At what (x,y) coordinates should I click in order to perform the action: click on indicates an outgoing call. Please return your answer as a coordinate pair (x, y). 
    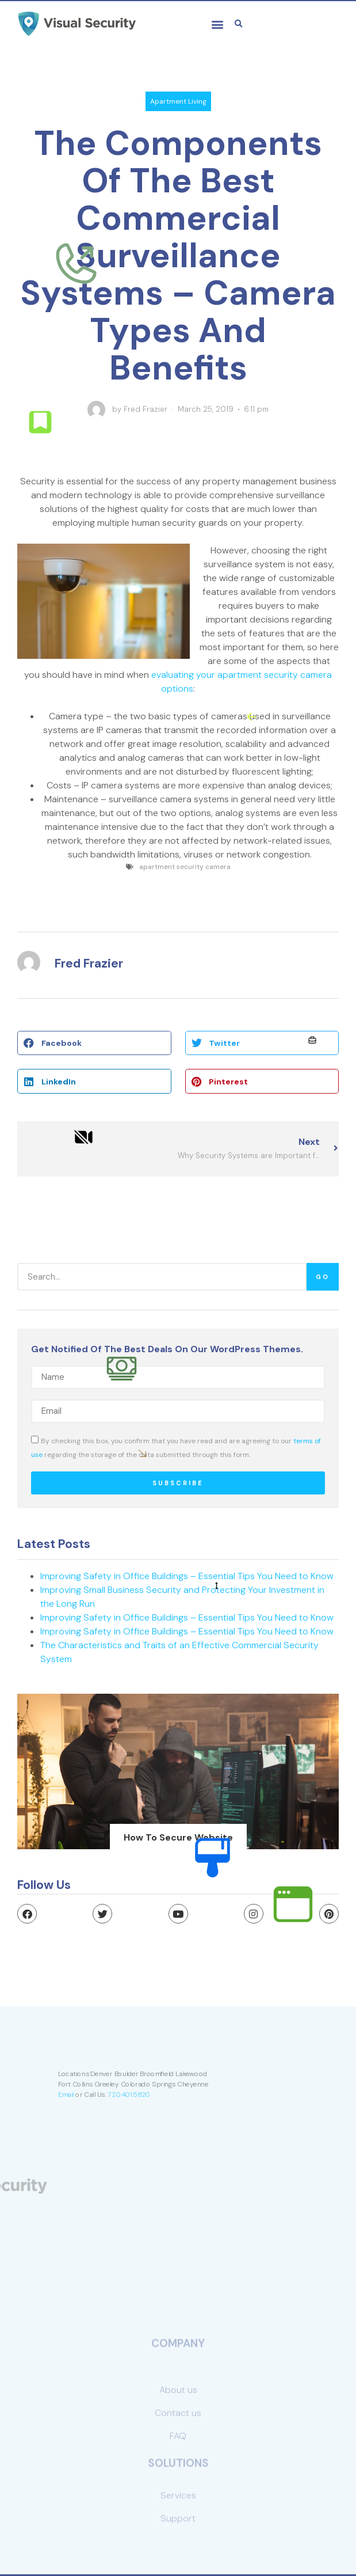
    Looking at the image, I should click on (77, 263).